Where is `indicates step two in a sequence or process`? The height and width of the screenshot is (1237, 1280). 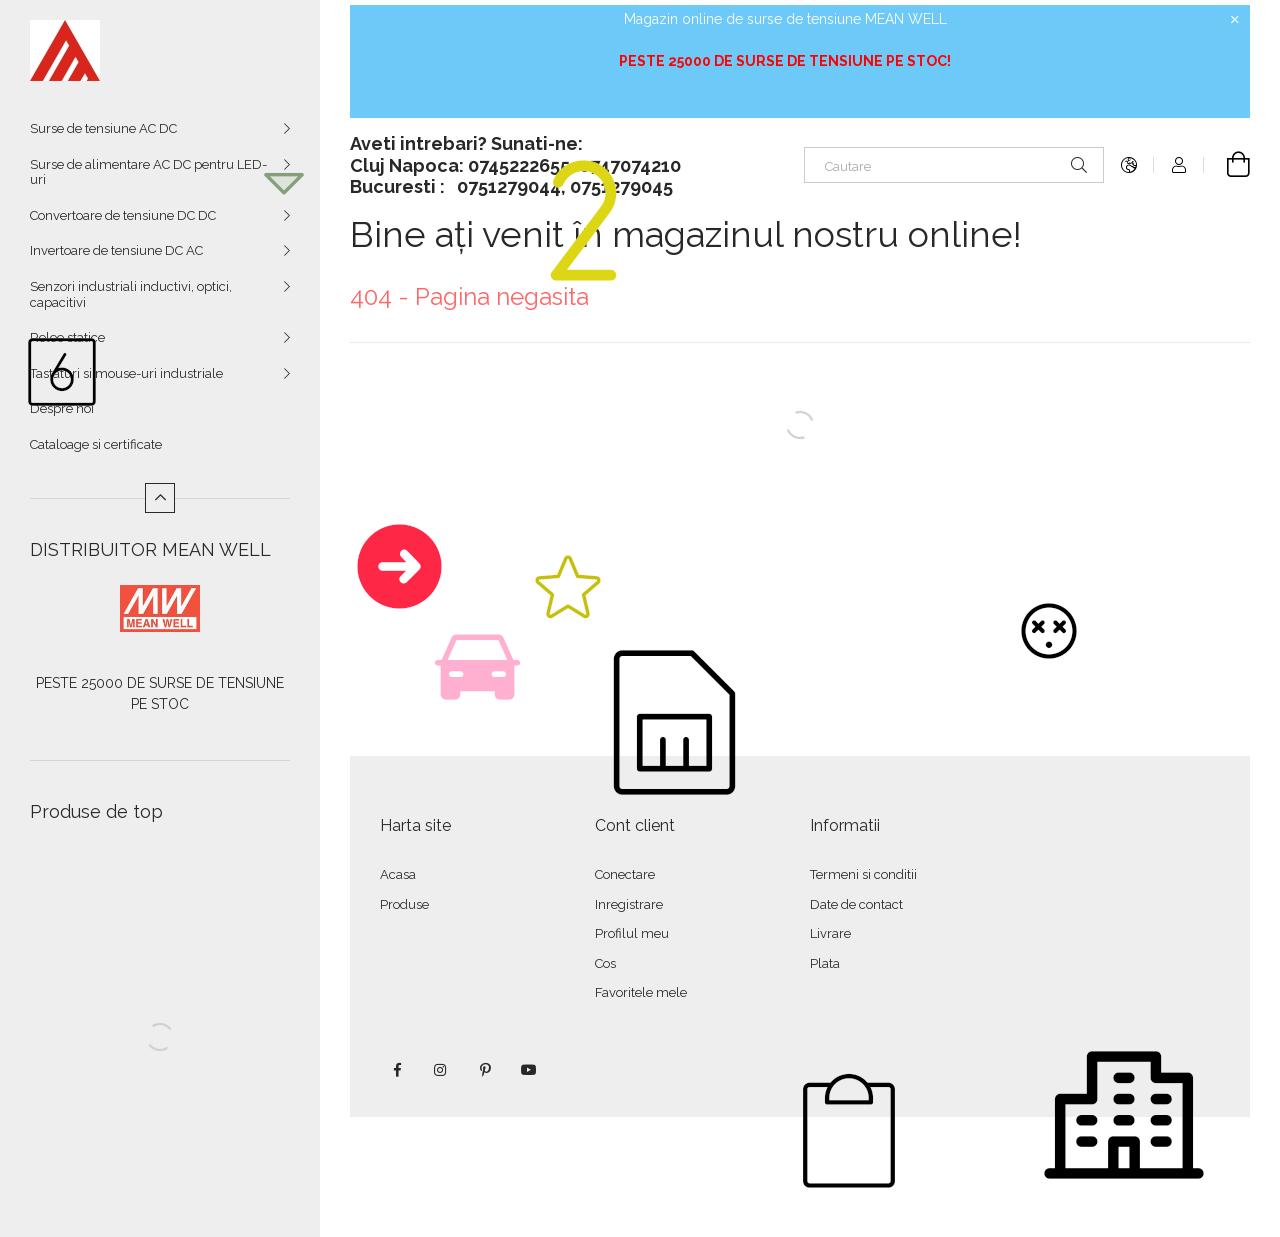
indicates step two in a sequence or process is located at coordinates (583, 220).